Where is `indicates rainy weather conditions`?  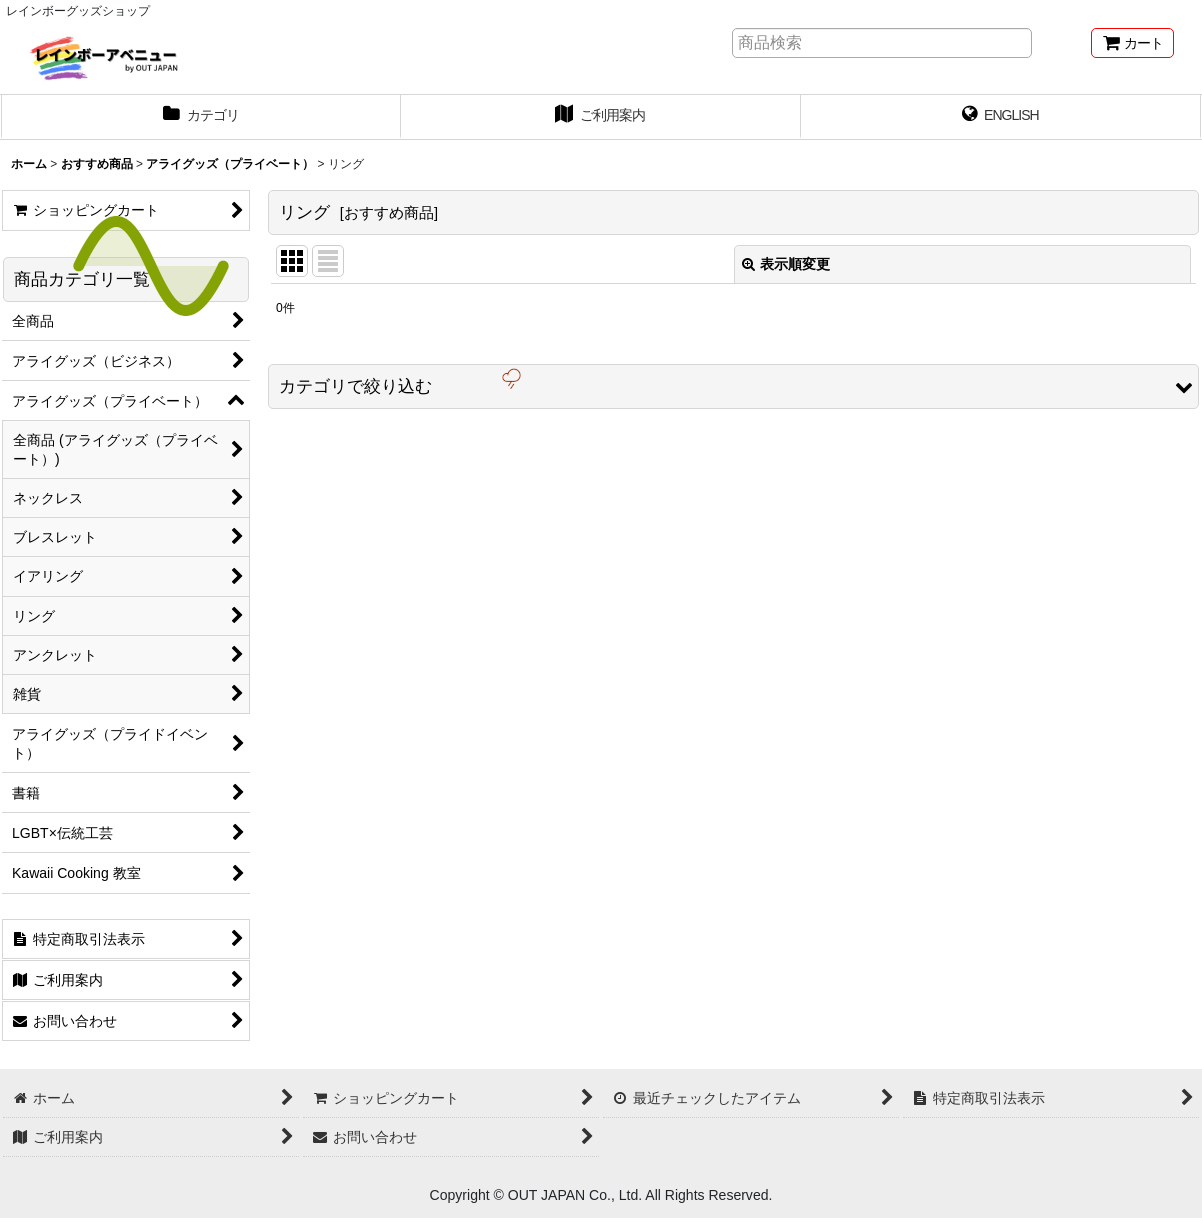
indicates rainy weather conditions is located at coordinates (511, 378).